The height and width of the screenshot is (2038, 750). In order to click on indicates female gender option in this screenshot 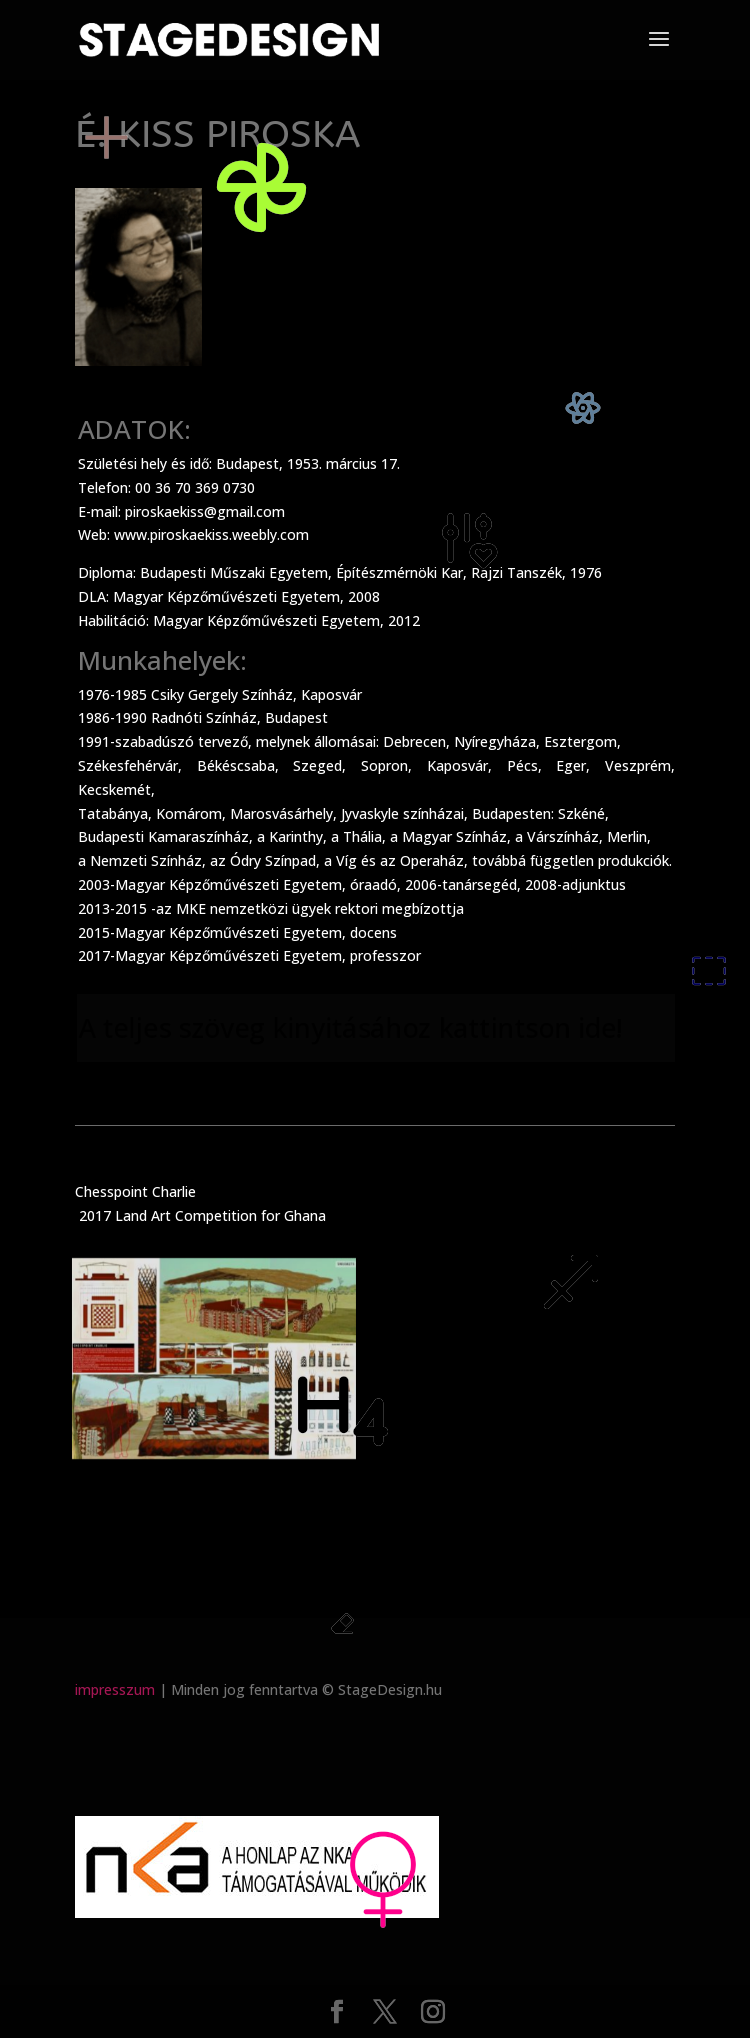, I will do `click(383, 1878)`.